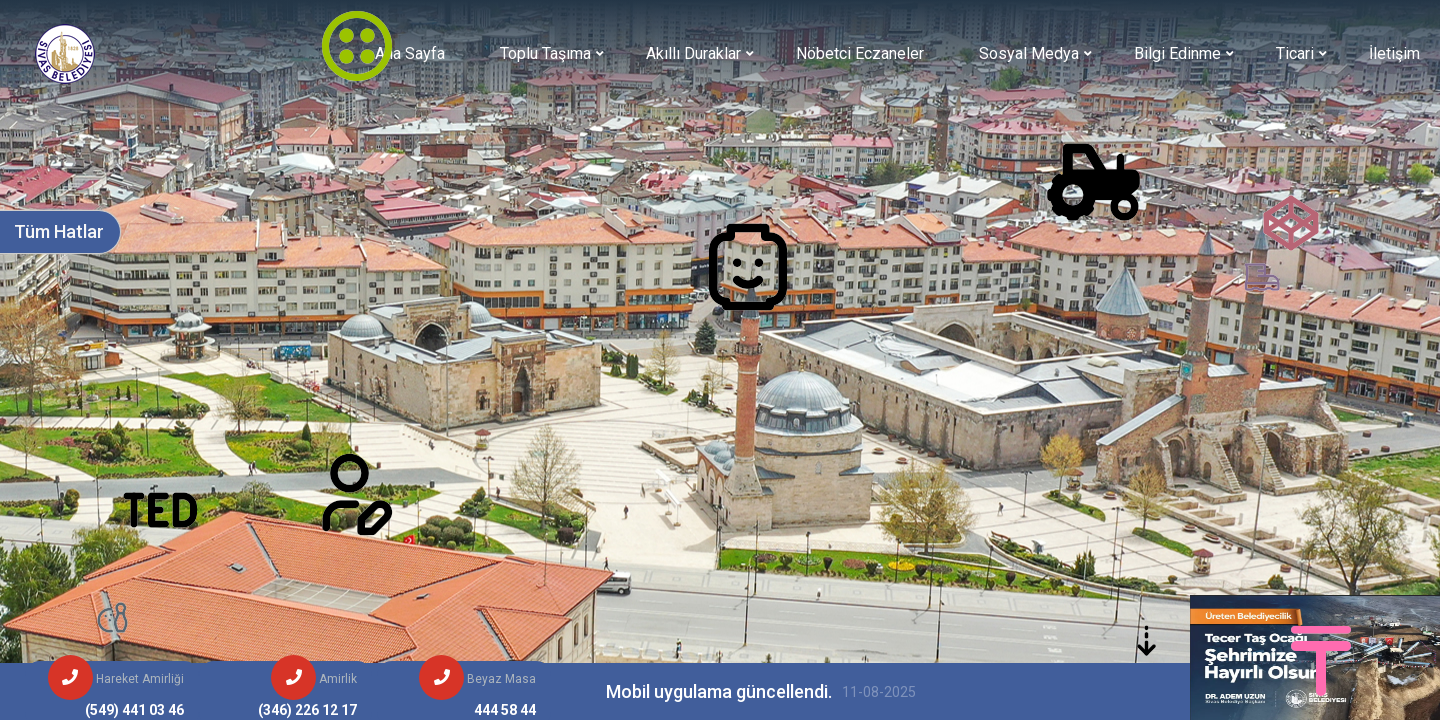 This screenshot has width=1440, height=720. Describe the element at coordinates (1146, 640) in the screenshot. I see `download in progress` at that location.